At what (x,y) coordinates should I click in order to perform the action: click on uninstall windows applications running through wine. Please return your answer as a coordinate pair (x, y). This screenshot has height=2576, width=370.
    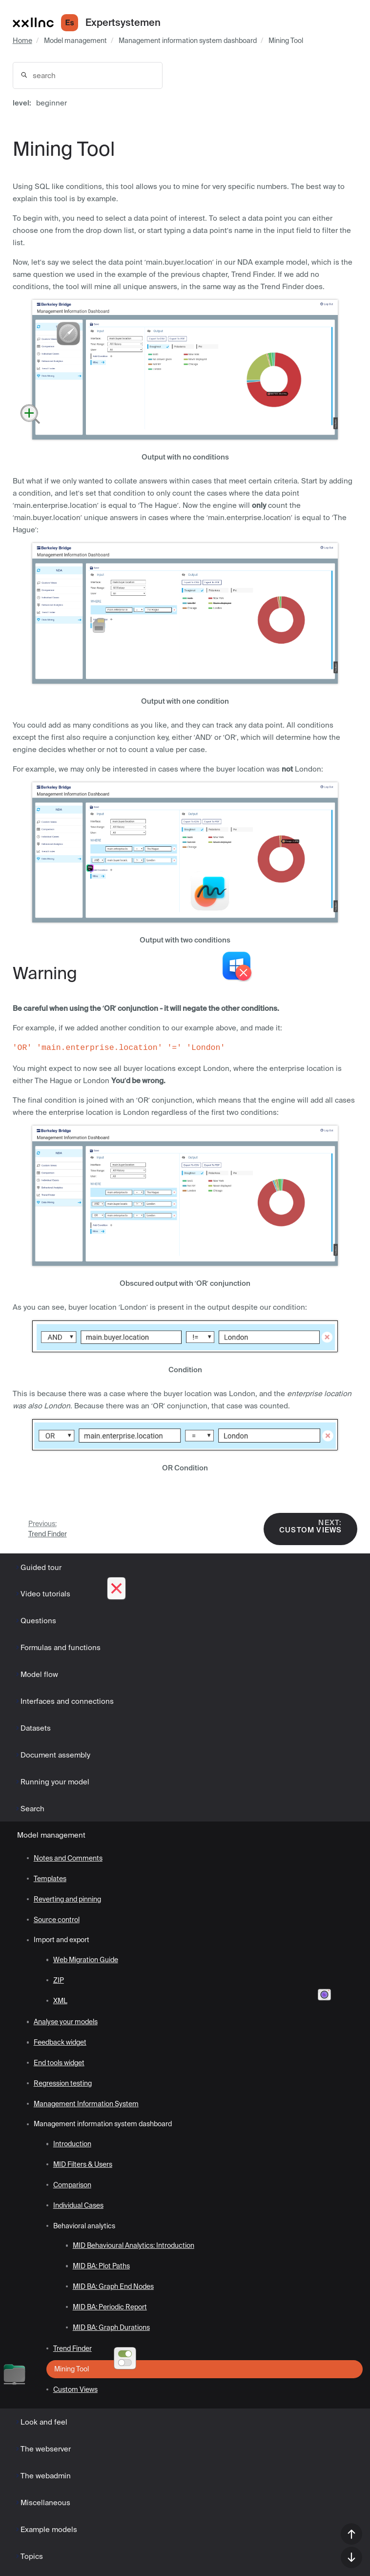
    Looking at the image, I should click on (236, 965).